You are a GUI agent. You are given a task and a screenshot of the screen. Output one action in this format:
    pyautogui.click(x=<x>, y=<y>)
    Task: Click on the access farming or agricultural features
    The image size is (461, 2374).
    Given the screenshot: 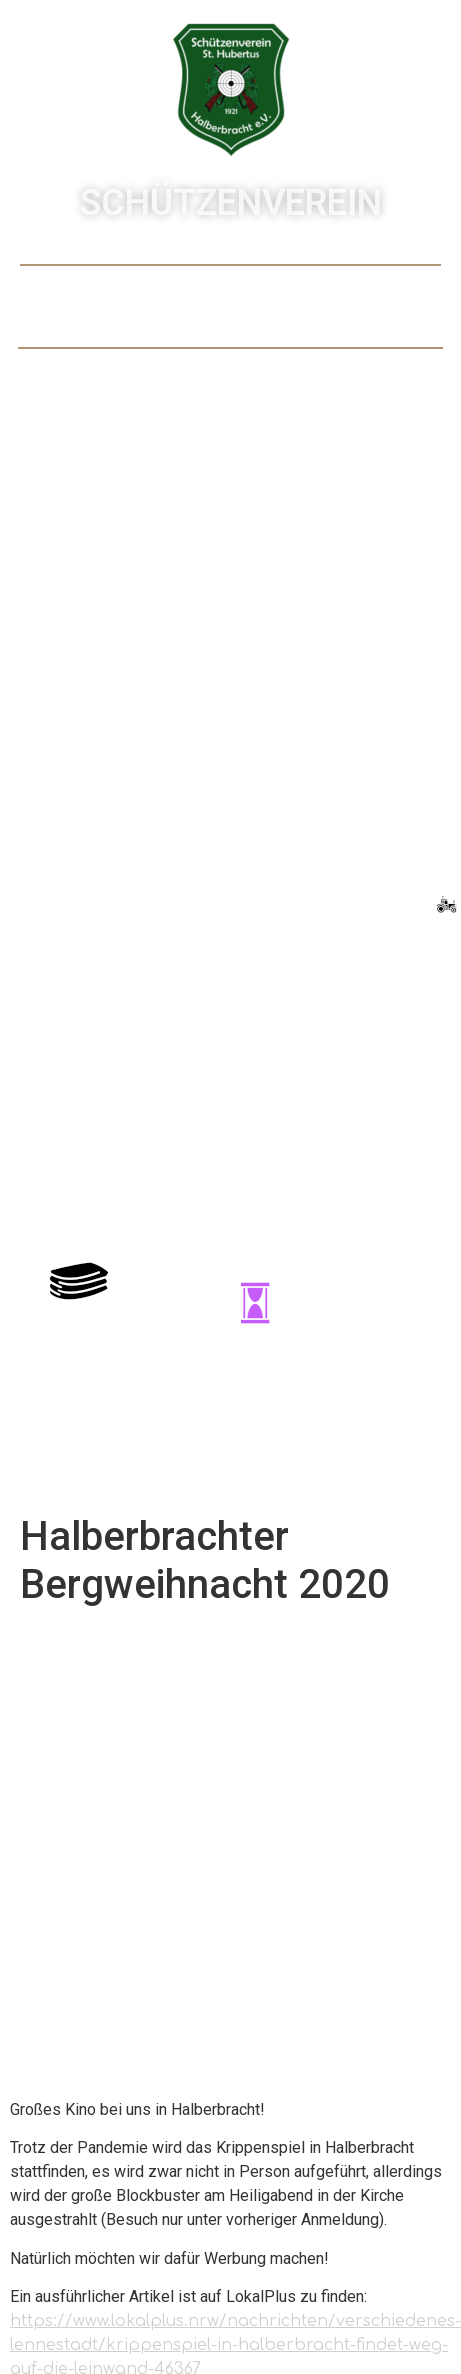 What is the action you would take?
    pyautogui.click(x=446, y=904)
    